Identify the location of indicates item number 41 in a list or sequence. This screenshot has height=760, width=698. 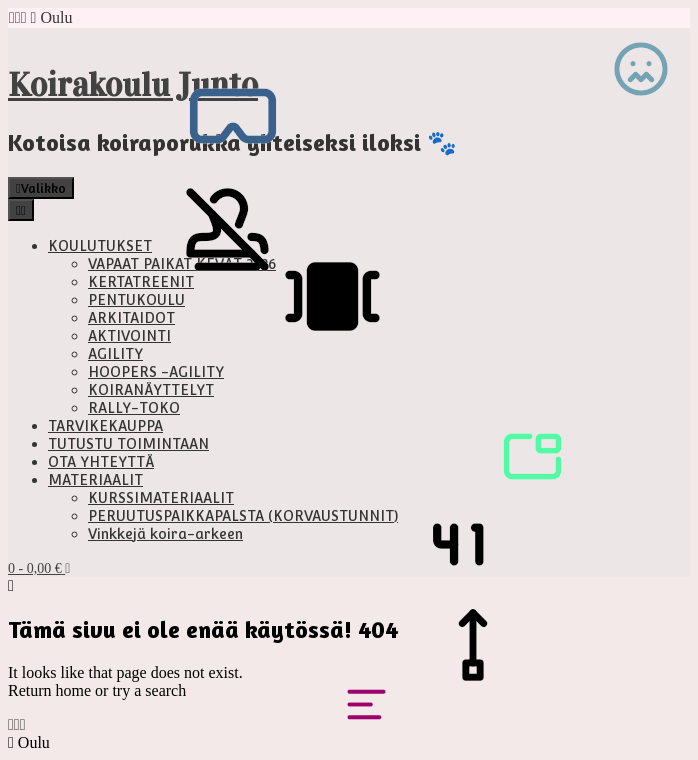
(462, 544).